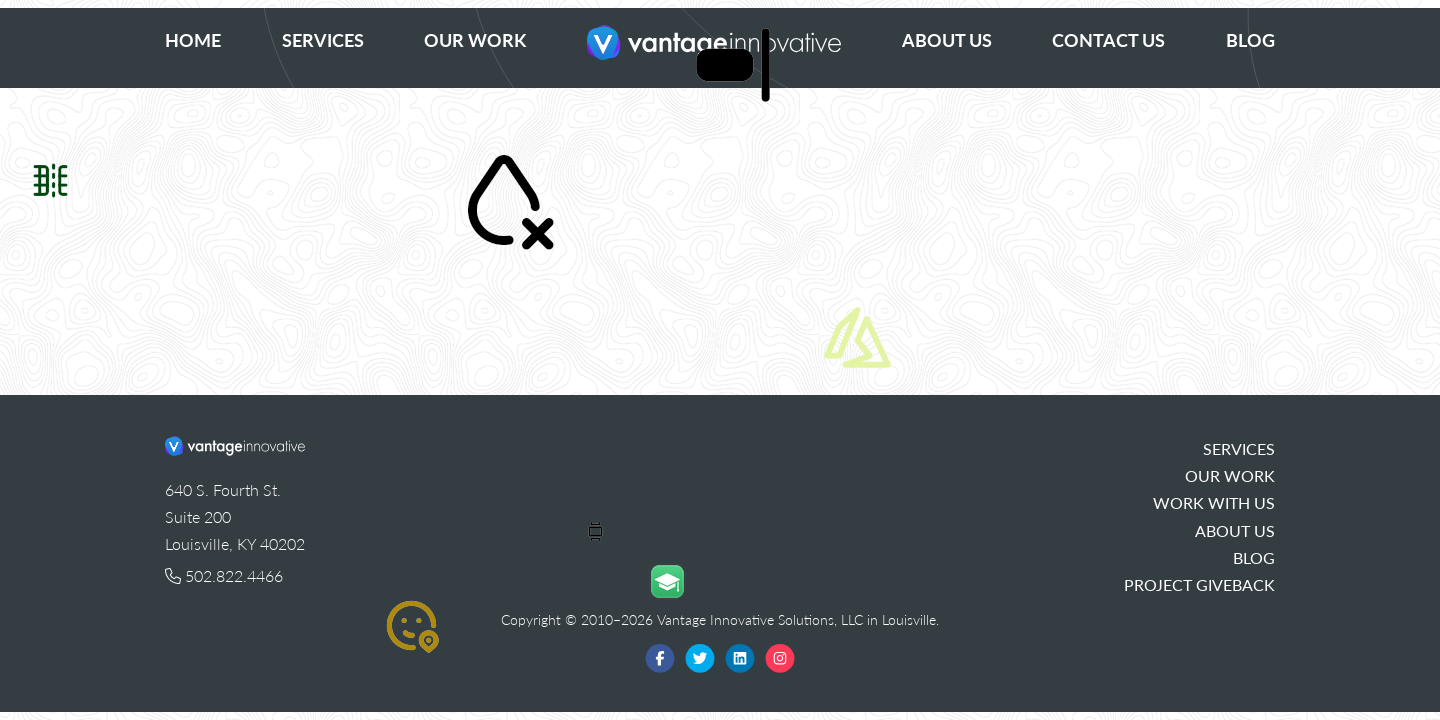  I want to click on align selected element to the right, so click(733, 65).